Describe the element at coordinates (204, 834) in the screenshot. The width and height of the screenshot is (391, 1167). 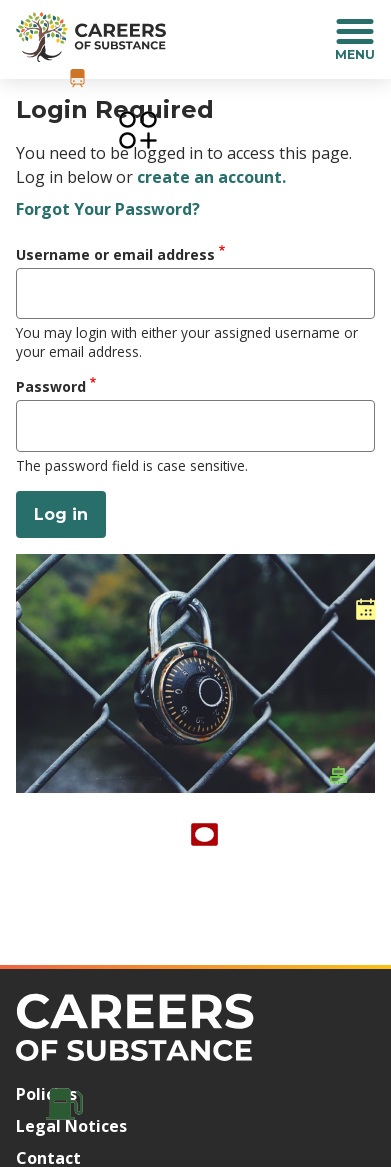
I see `apply vignette effect to image` at that location.